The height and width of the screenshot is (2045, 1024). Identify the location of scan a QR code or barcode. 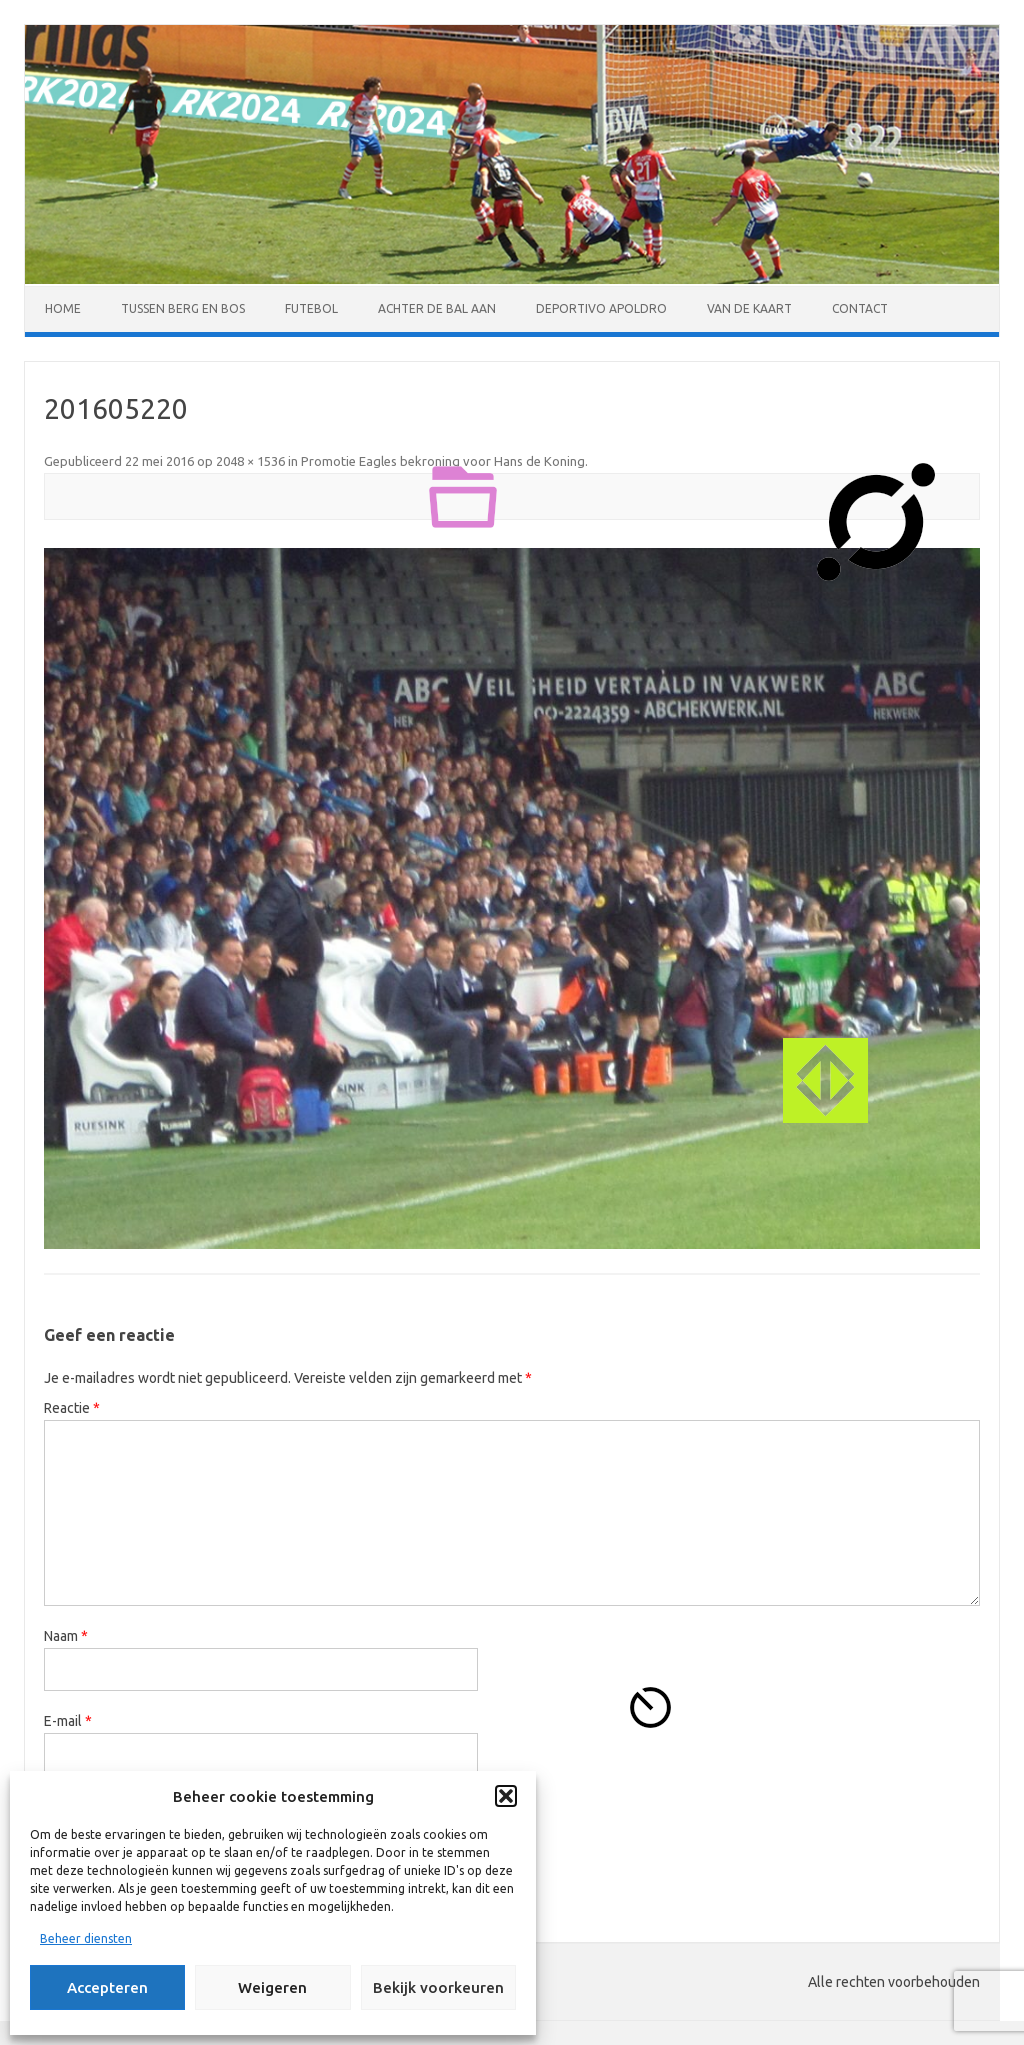
(650, 1707).